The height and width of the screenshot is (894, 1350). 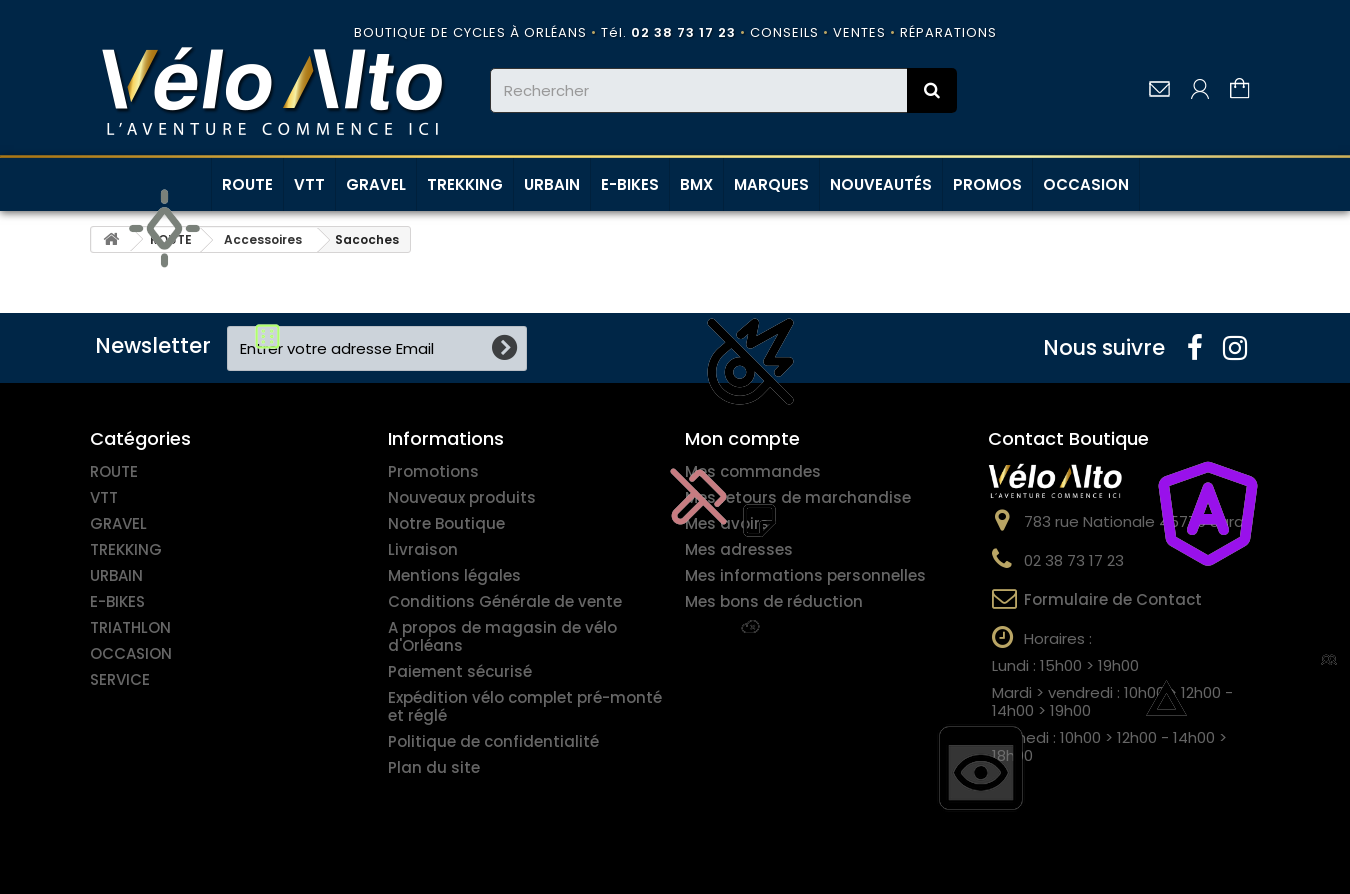 I want to click on preview content before opening or saving, so click(x=981, y=768).